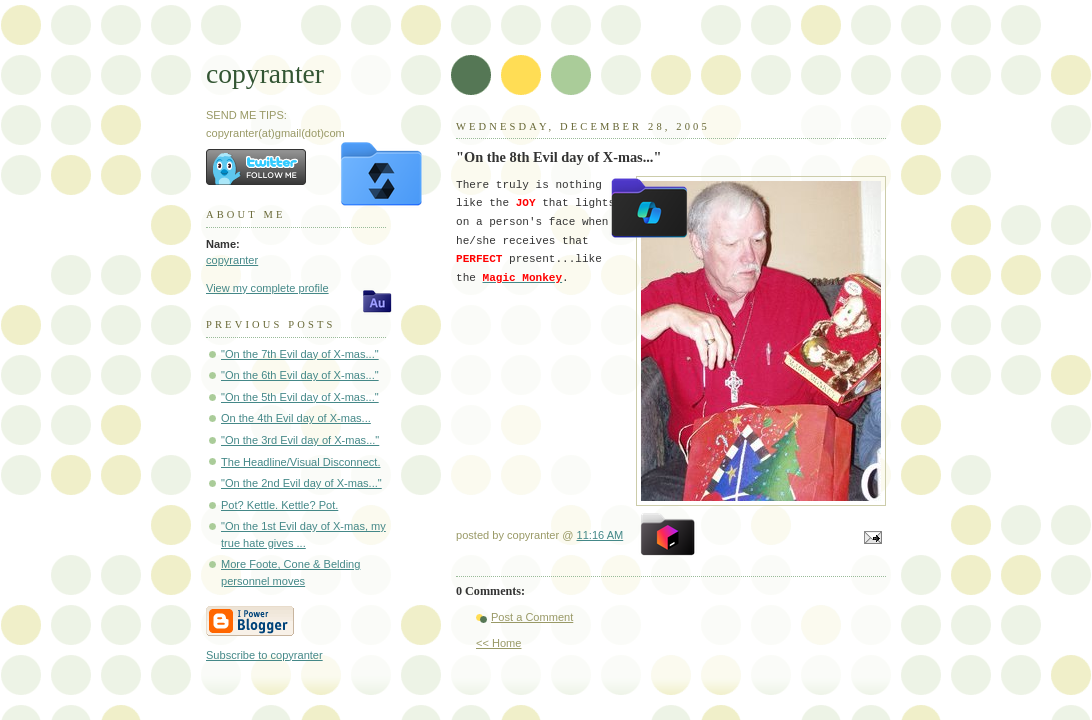 This screenshot has height=720, width=1092. I want to click on open folder containing JetBrains Toolbox projects, so click(667, 535).